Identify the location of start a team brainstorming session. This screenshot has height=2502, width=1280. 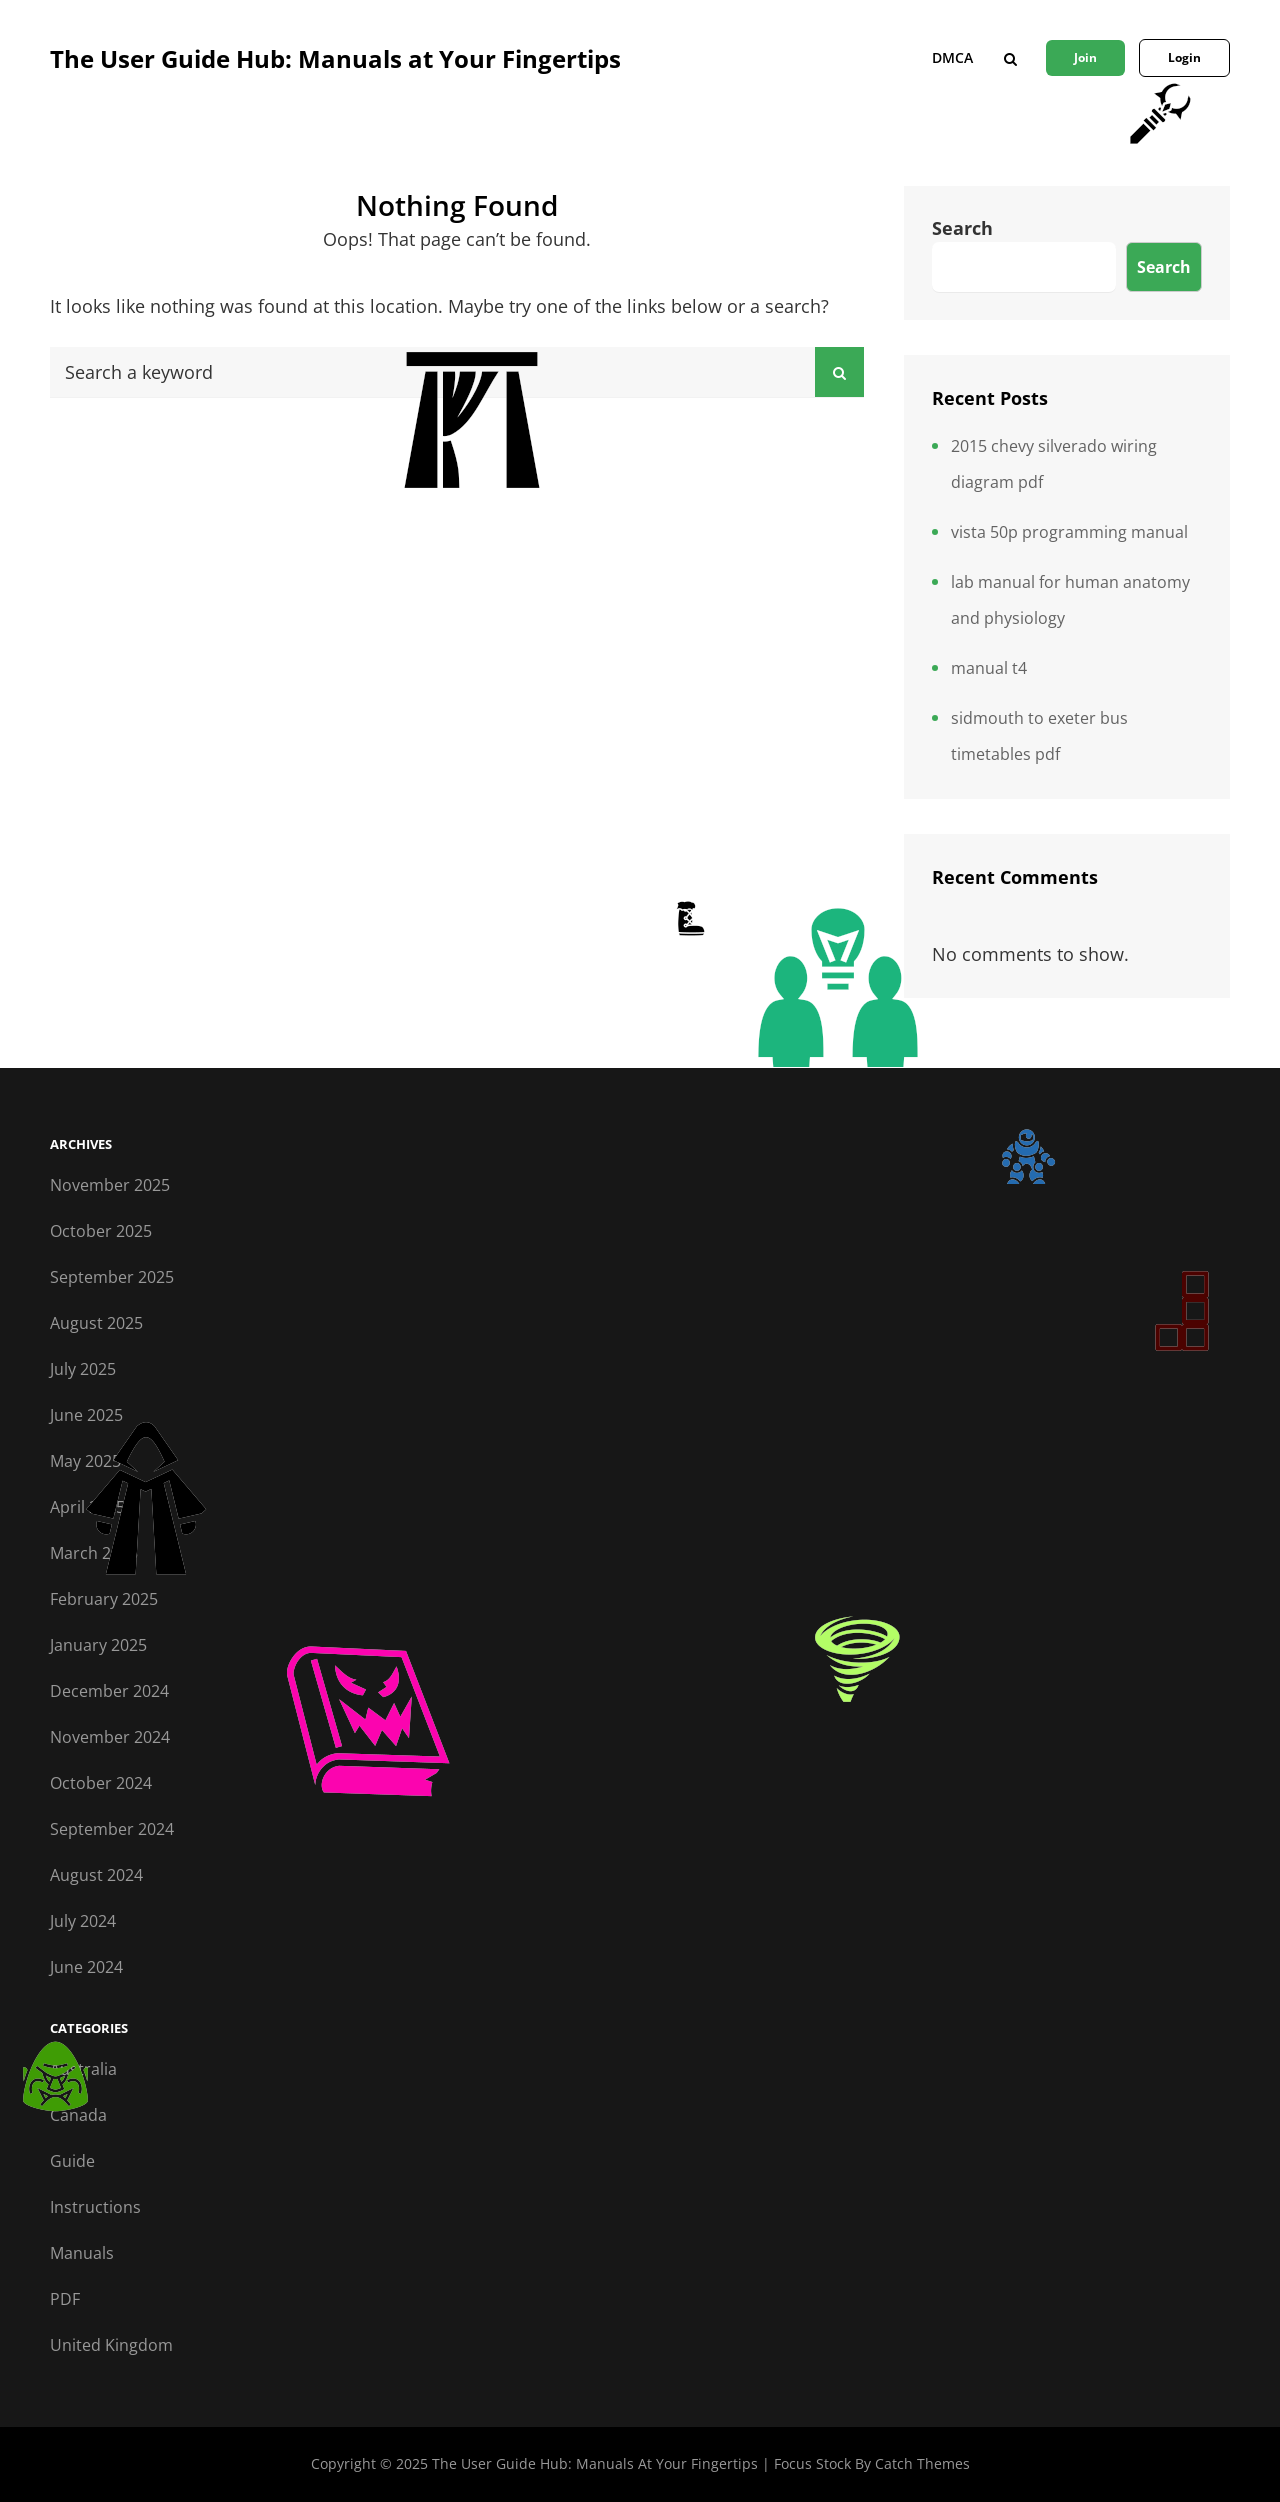
(838, 988).